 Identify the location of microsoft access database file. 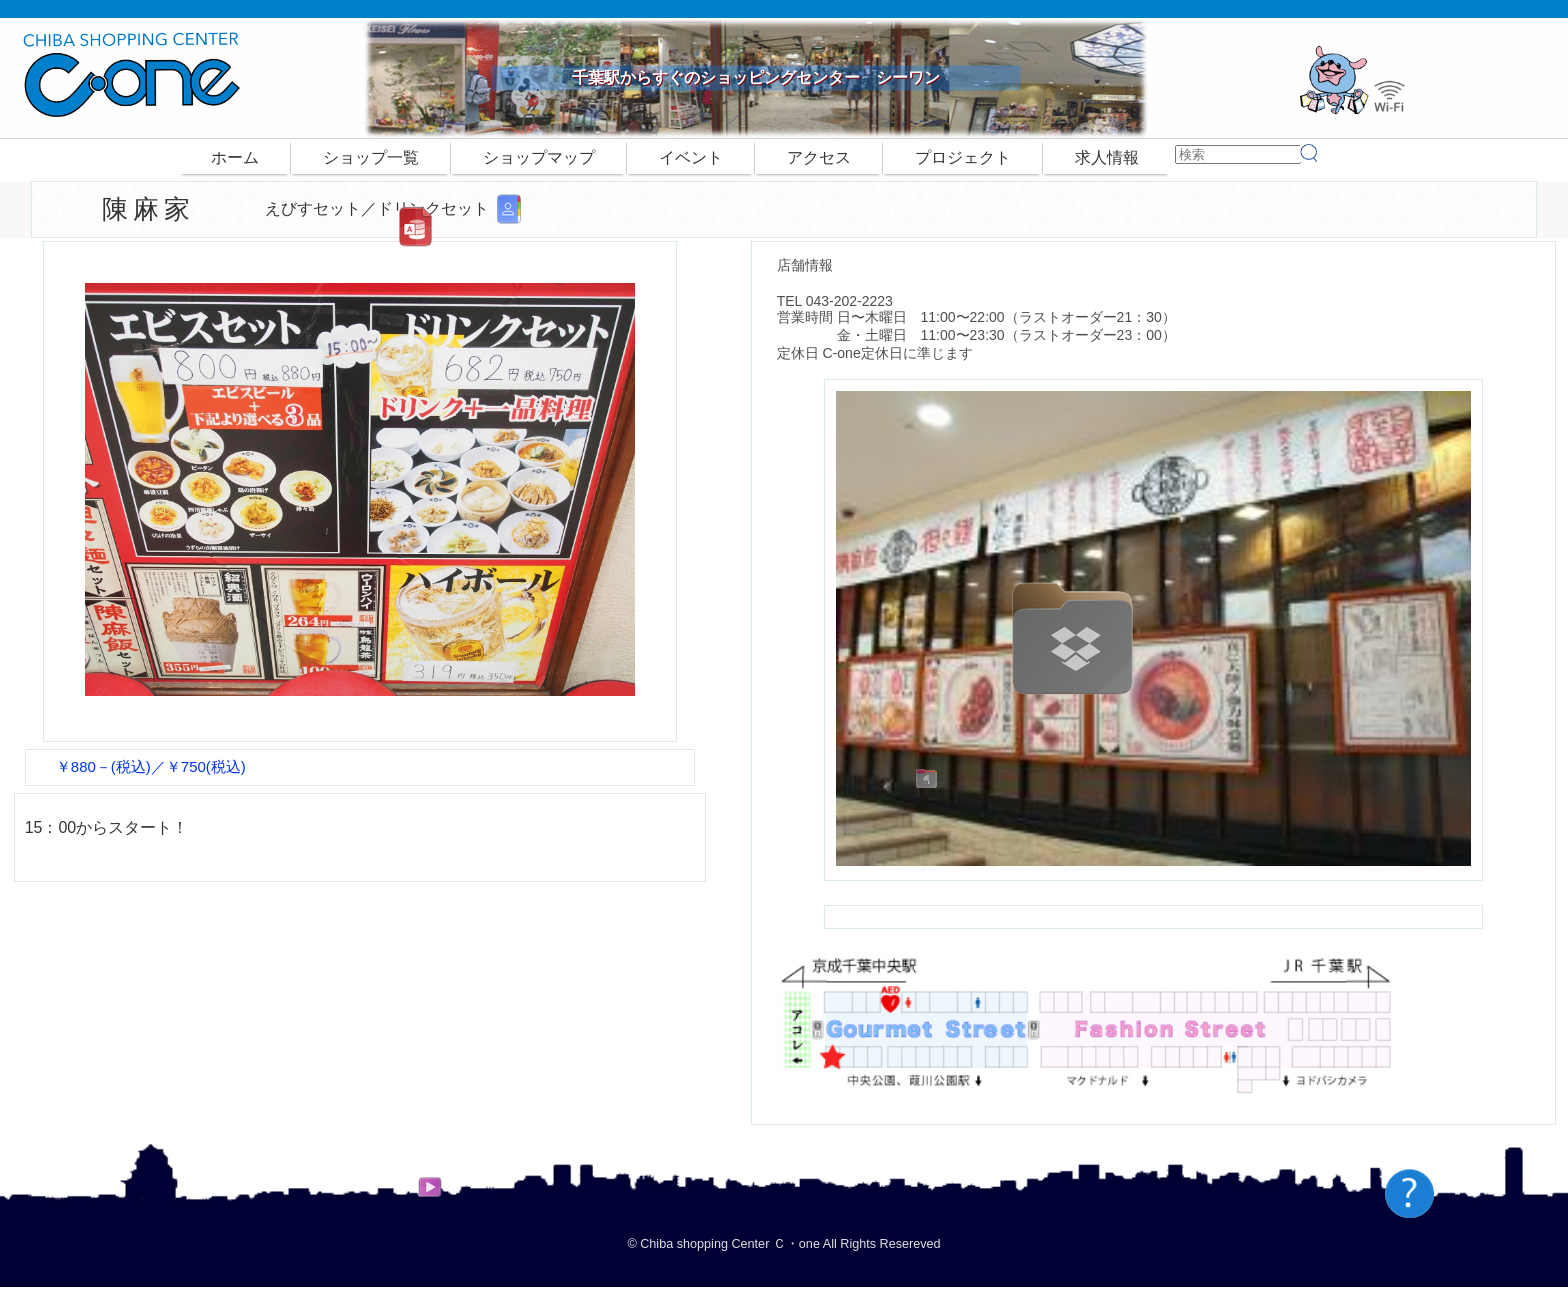
(415, 226).